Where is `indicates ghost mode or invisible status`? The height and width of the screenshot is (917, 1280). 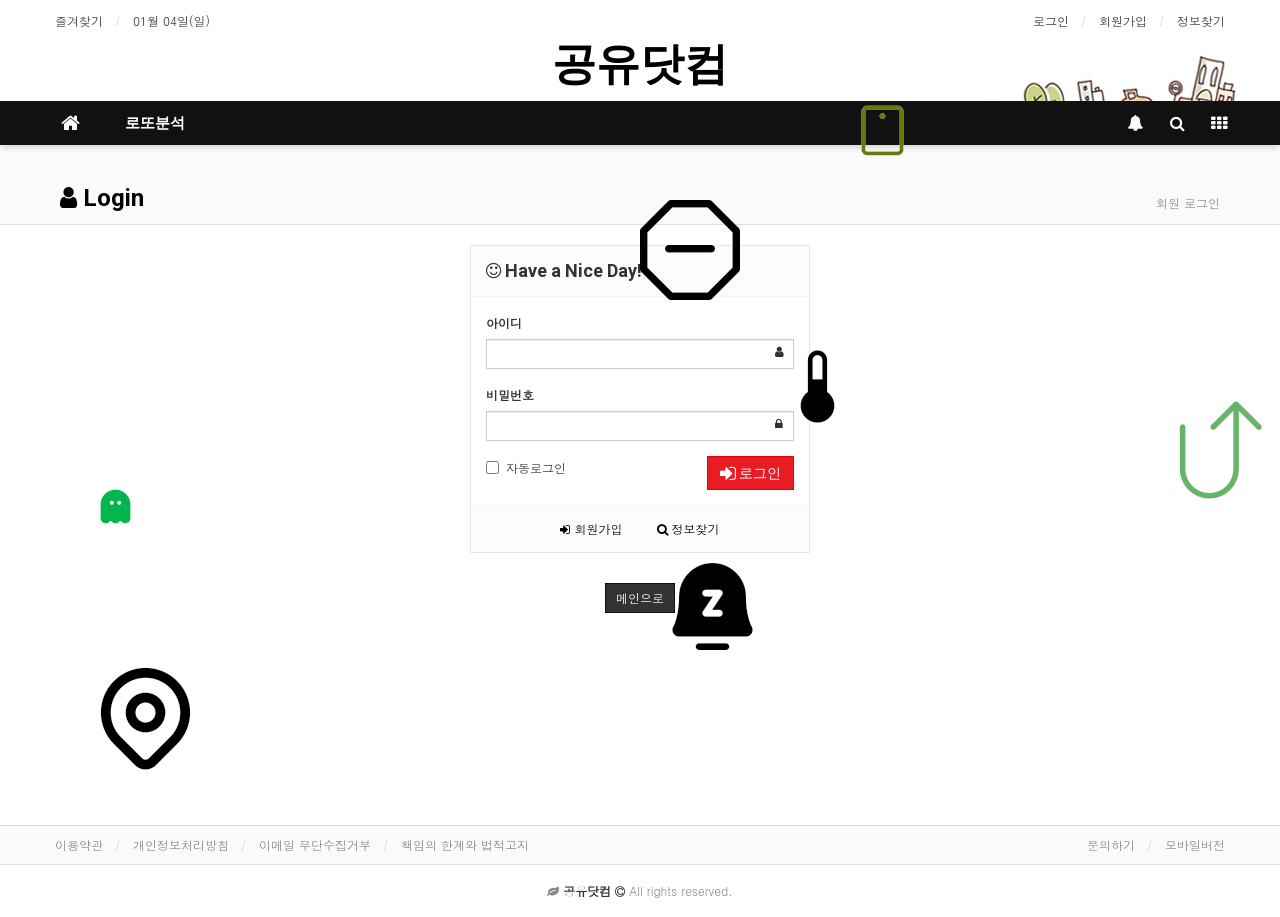 indicates ghost mode or invisible status is located at coordinates (115, 506).